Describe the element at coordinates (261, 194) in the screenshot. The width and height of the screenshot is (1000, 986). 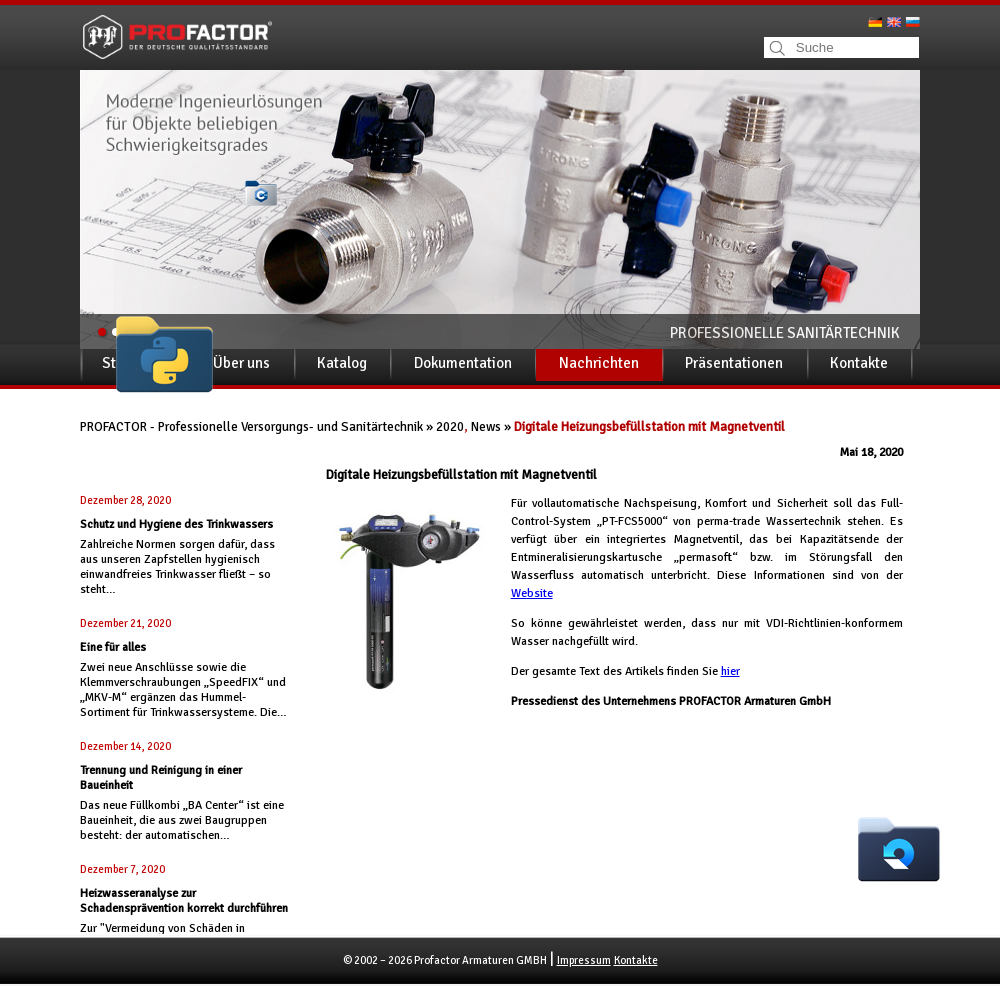
I see `open folder containing C++ project files` at that location.